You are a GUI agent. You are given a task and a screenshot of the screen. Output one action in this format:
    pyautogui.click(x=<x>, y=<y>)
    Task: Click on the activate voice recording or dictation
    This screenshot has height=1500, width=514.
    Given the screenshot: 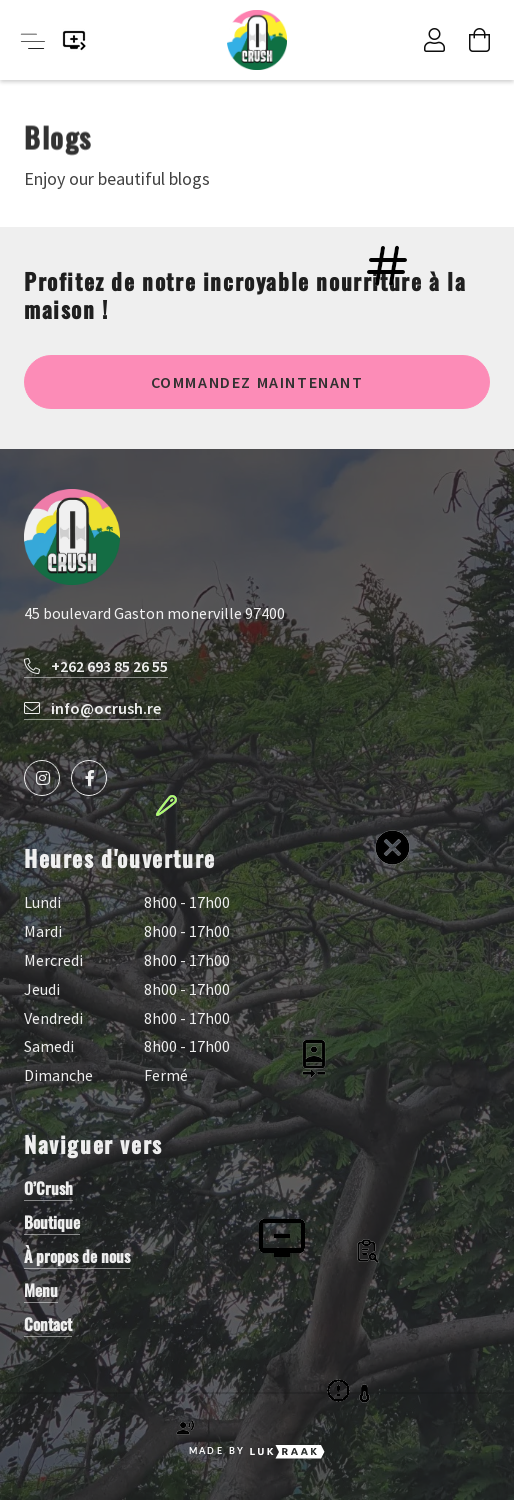 What is the action you would take?
    pyautogui.click(x=185, y=1427)
    